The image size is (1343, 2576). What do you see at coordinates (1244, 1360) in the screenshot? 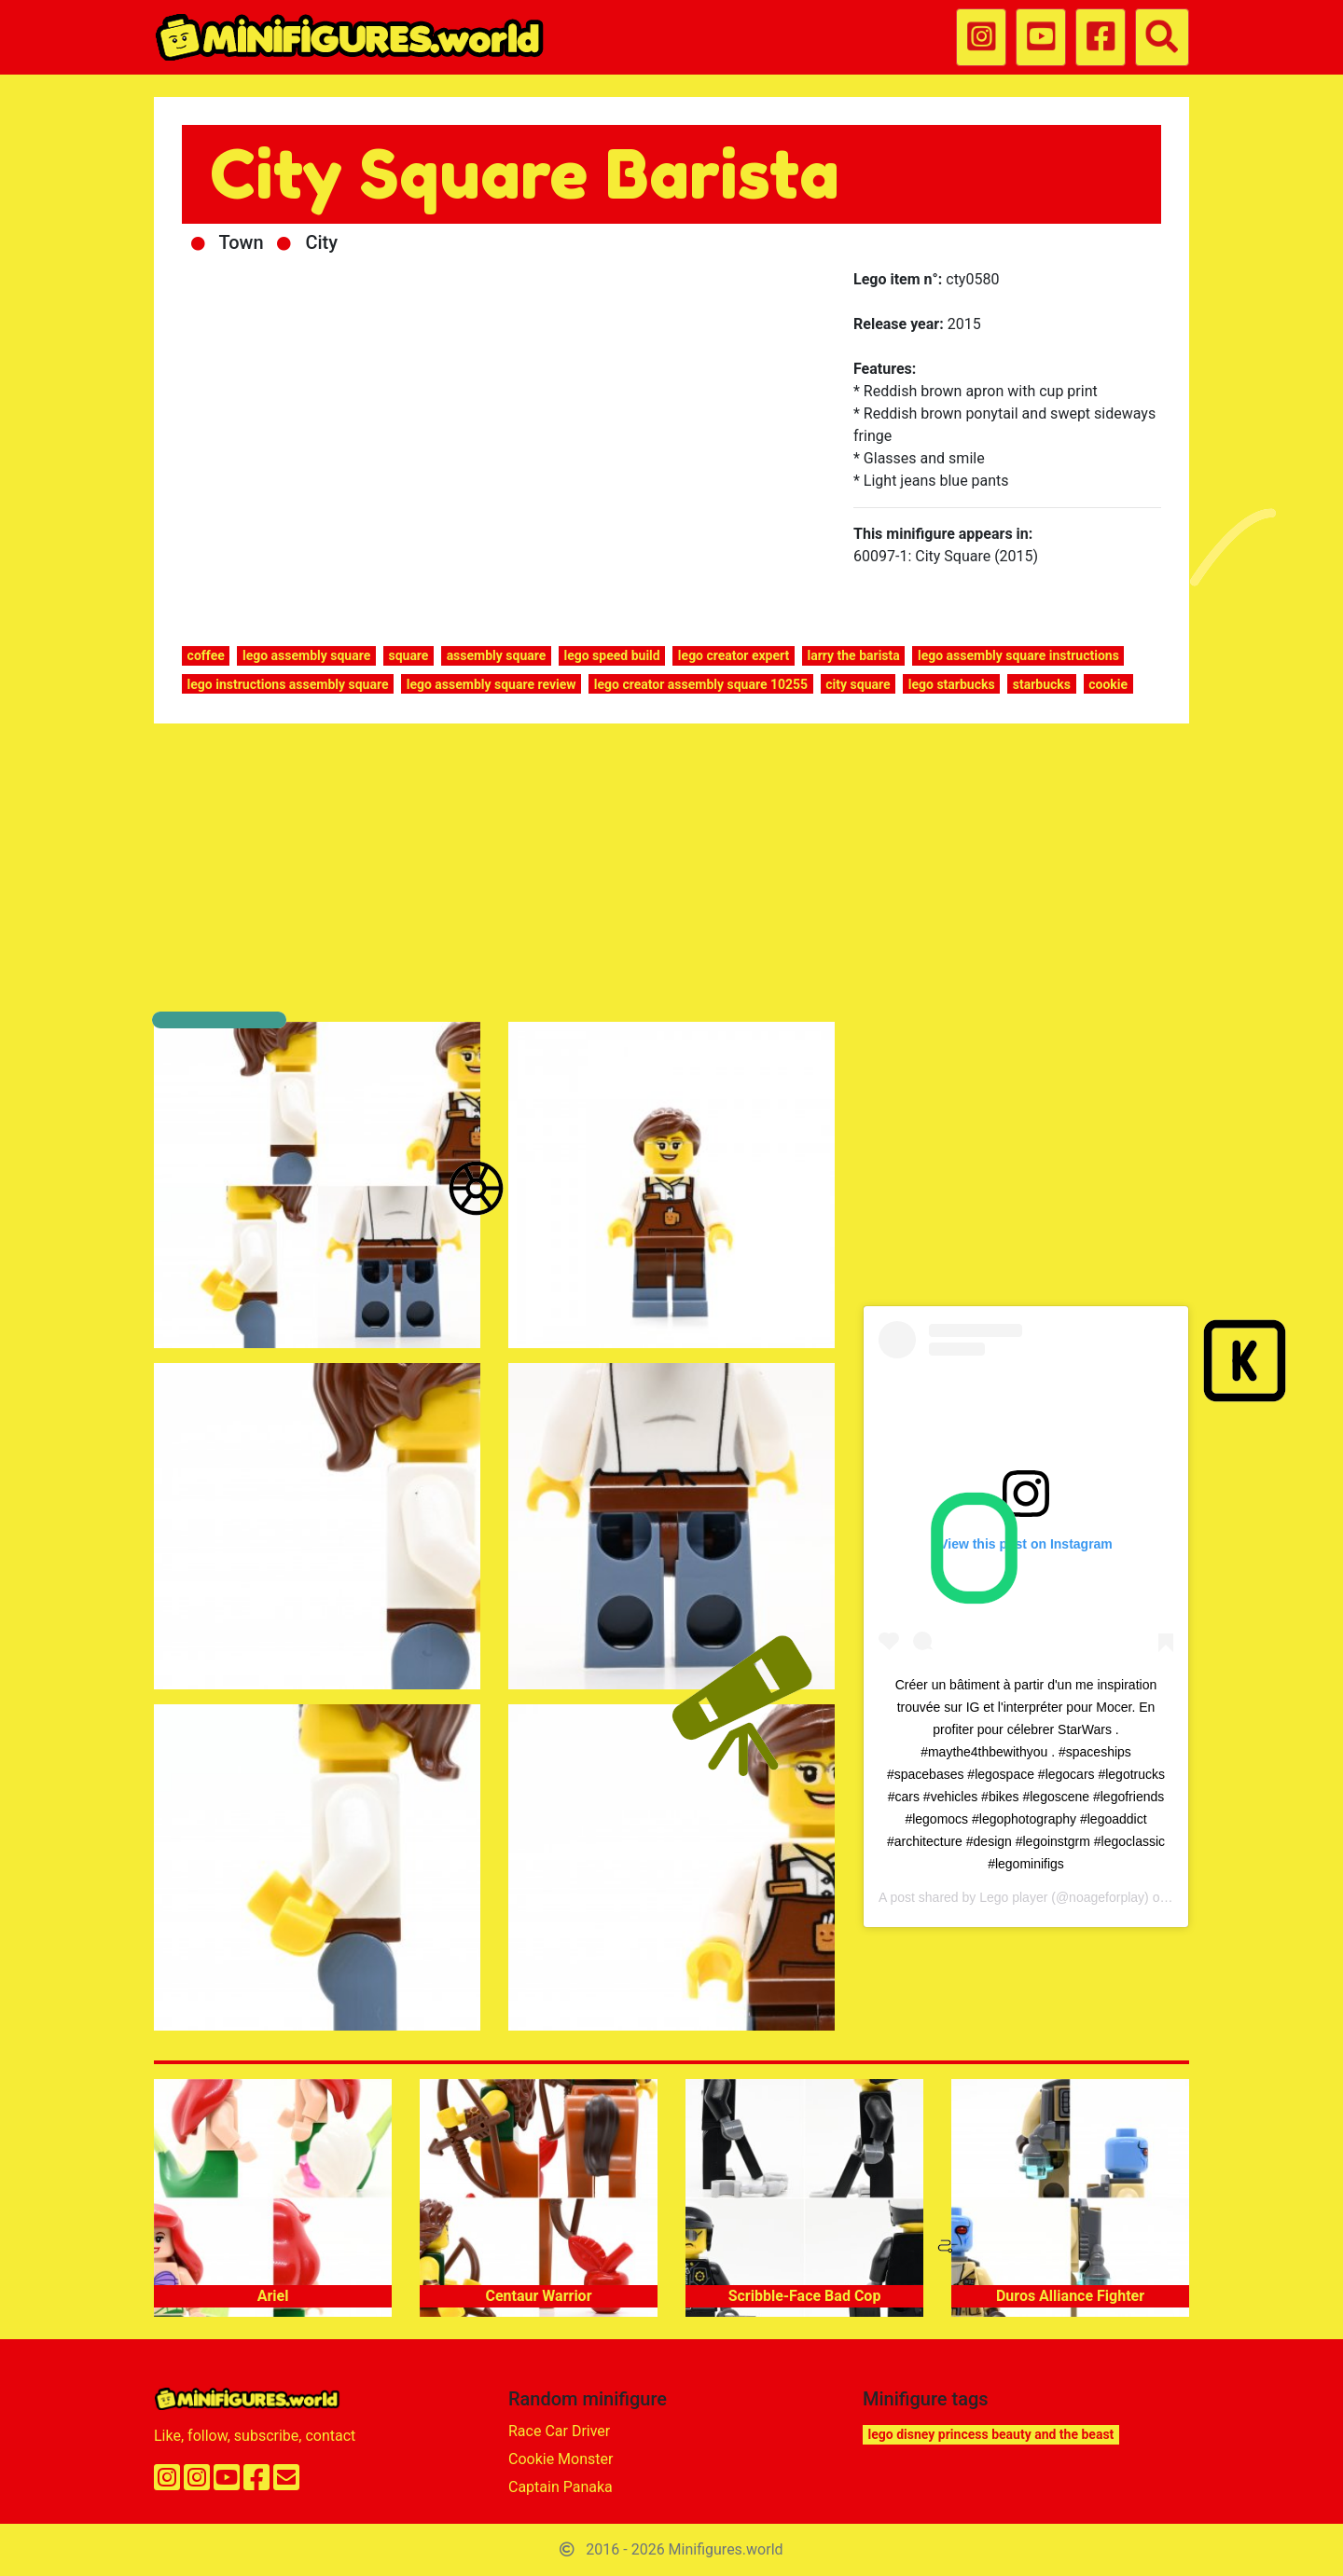
I see `keyboard shortcut indicator for the letter K` at bounding box center [1244, 1360].